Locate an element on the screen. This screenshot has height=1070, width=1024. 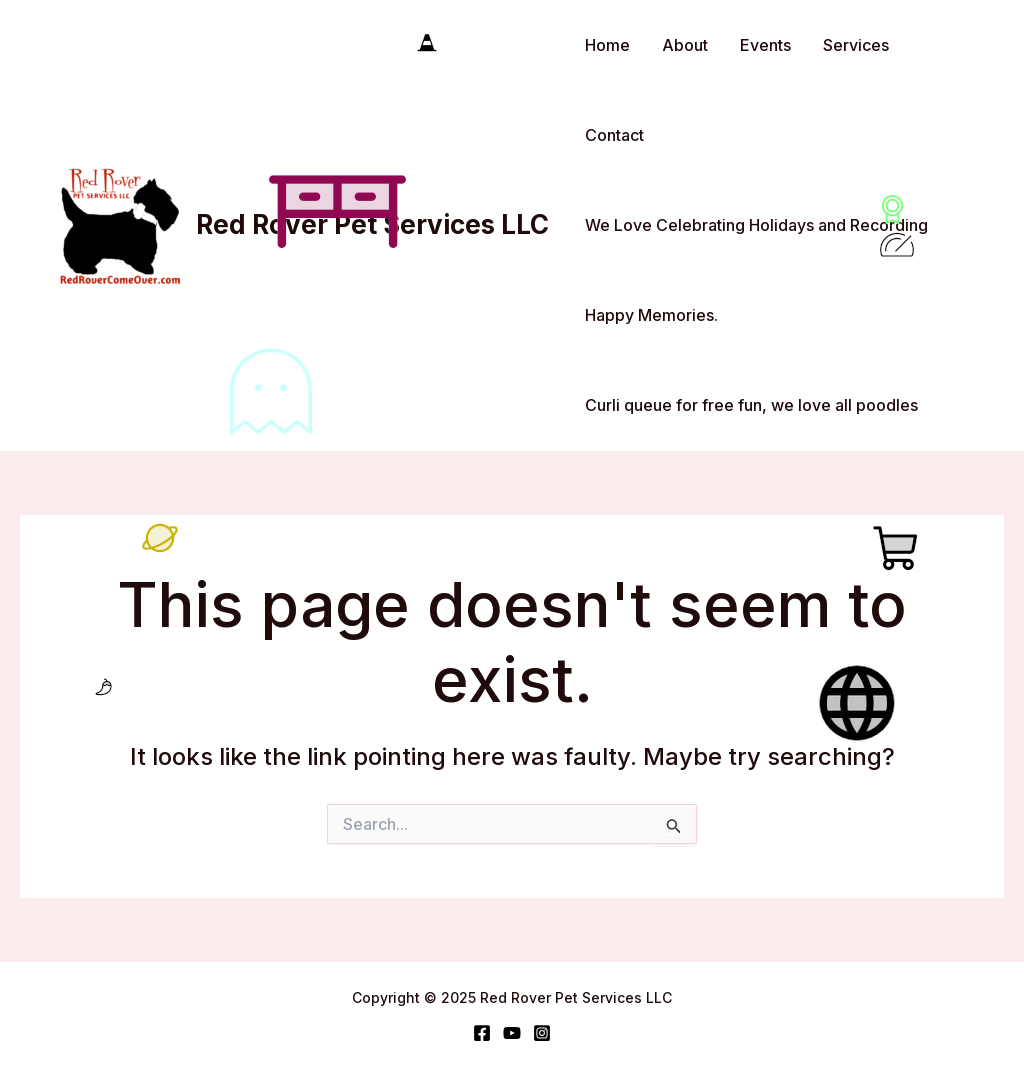
view achievements or awards is located at coordinates (892, 209).